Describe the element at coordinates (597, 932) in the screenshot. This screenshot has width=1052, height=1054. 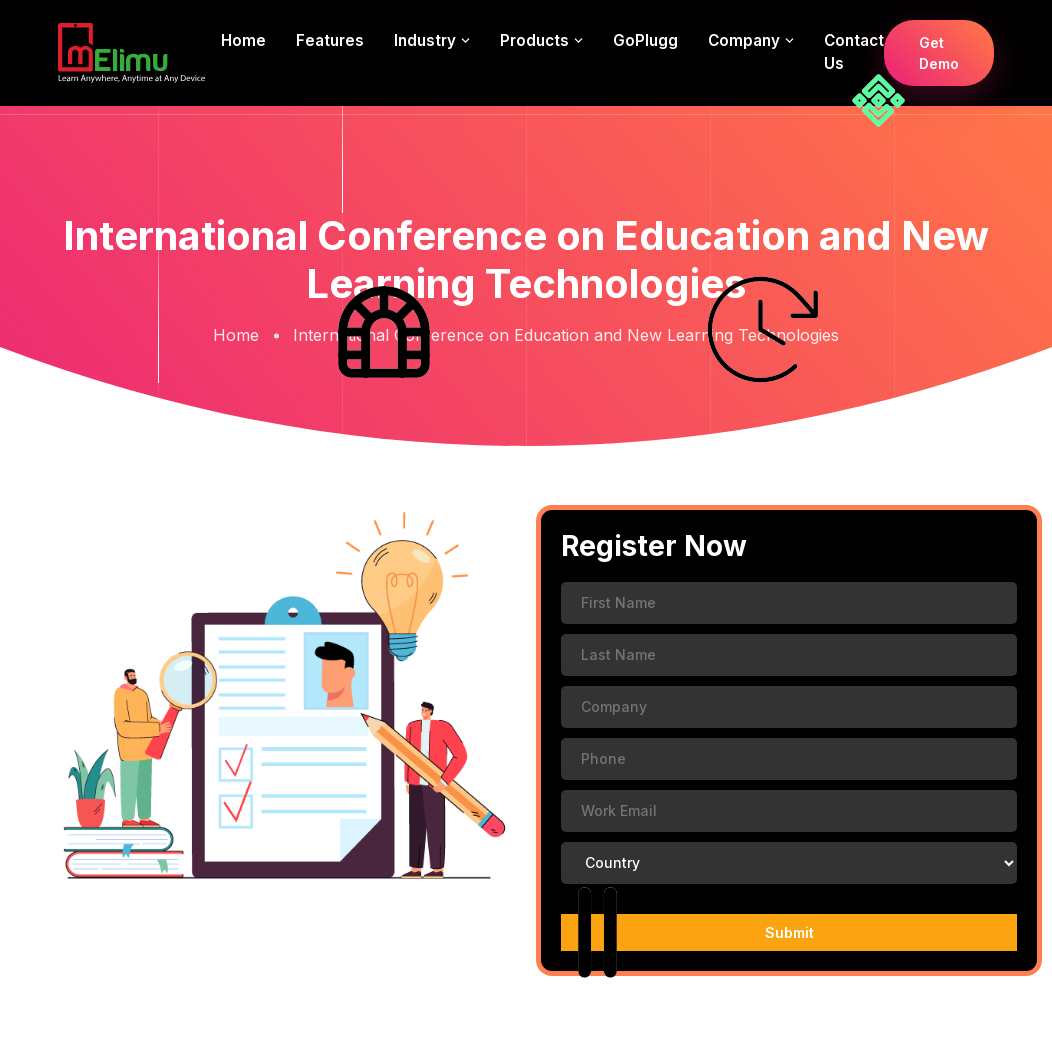
I see `drag to resize or reorder an element` at that location.